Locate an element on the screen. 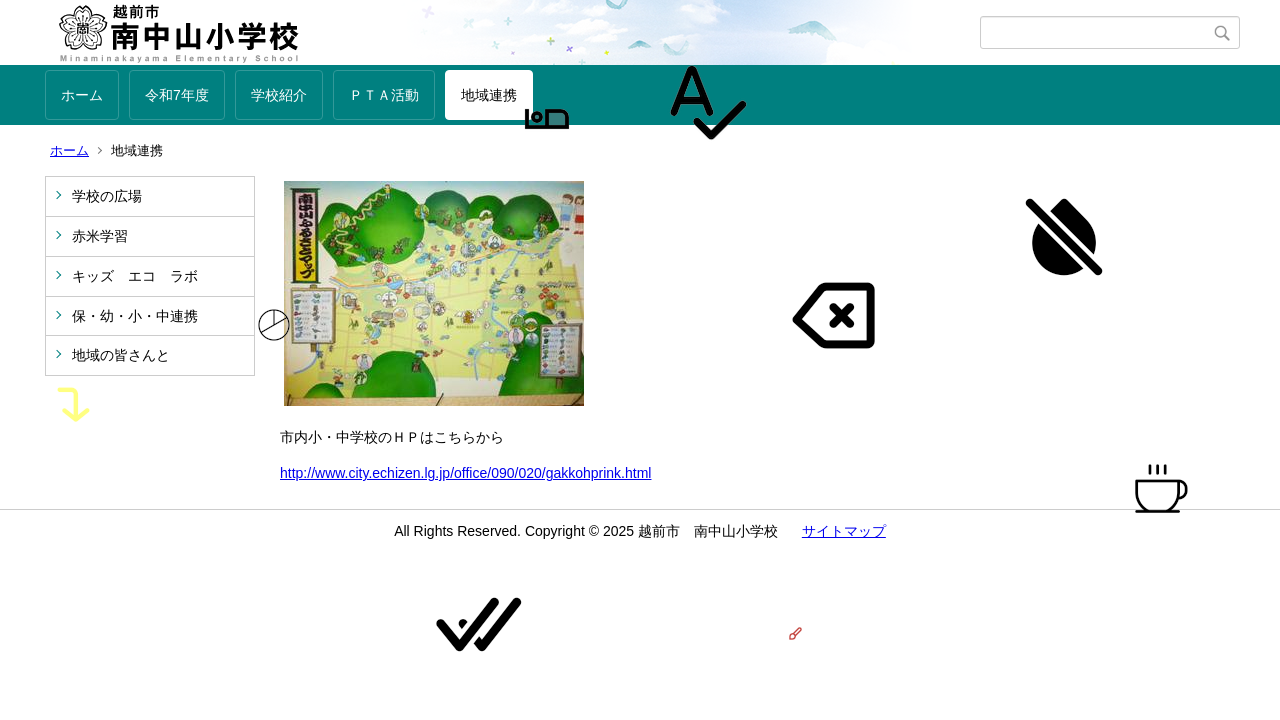 Image resolution: width=1280 pixels, height=720 pixels. delete the previous character is located at coordinates (833, 315).